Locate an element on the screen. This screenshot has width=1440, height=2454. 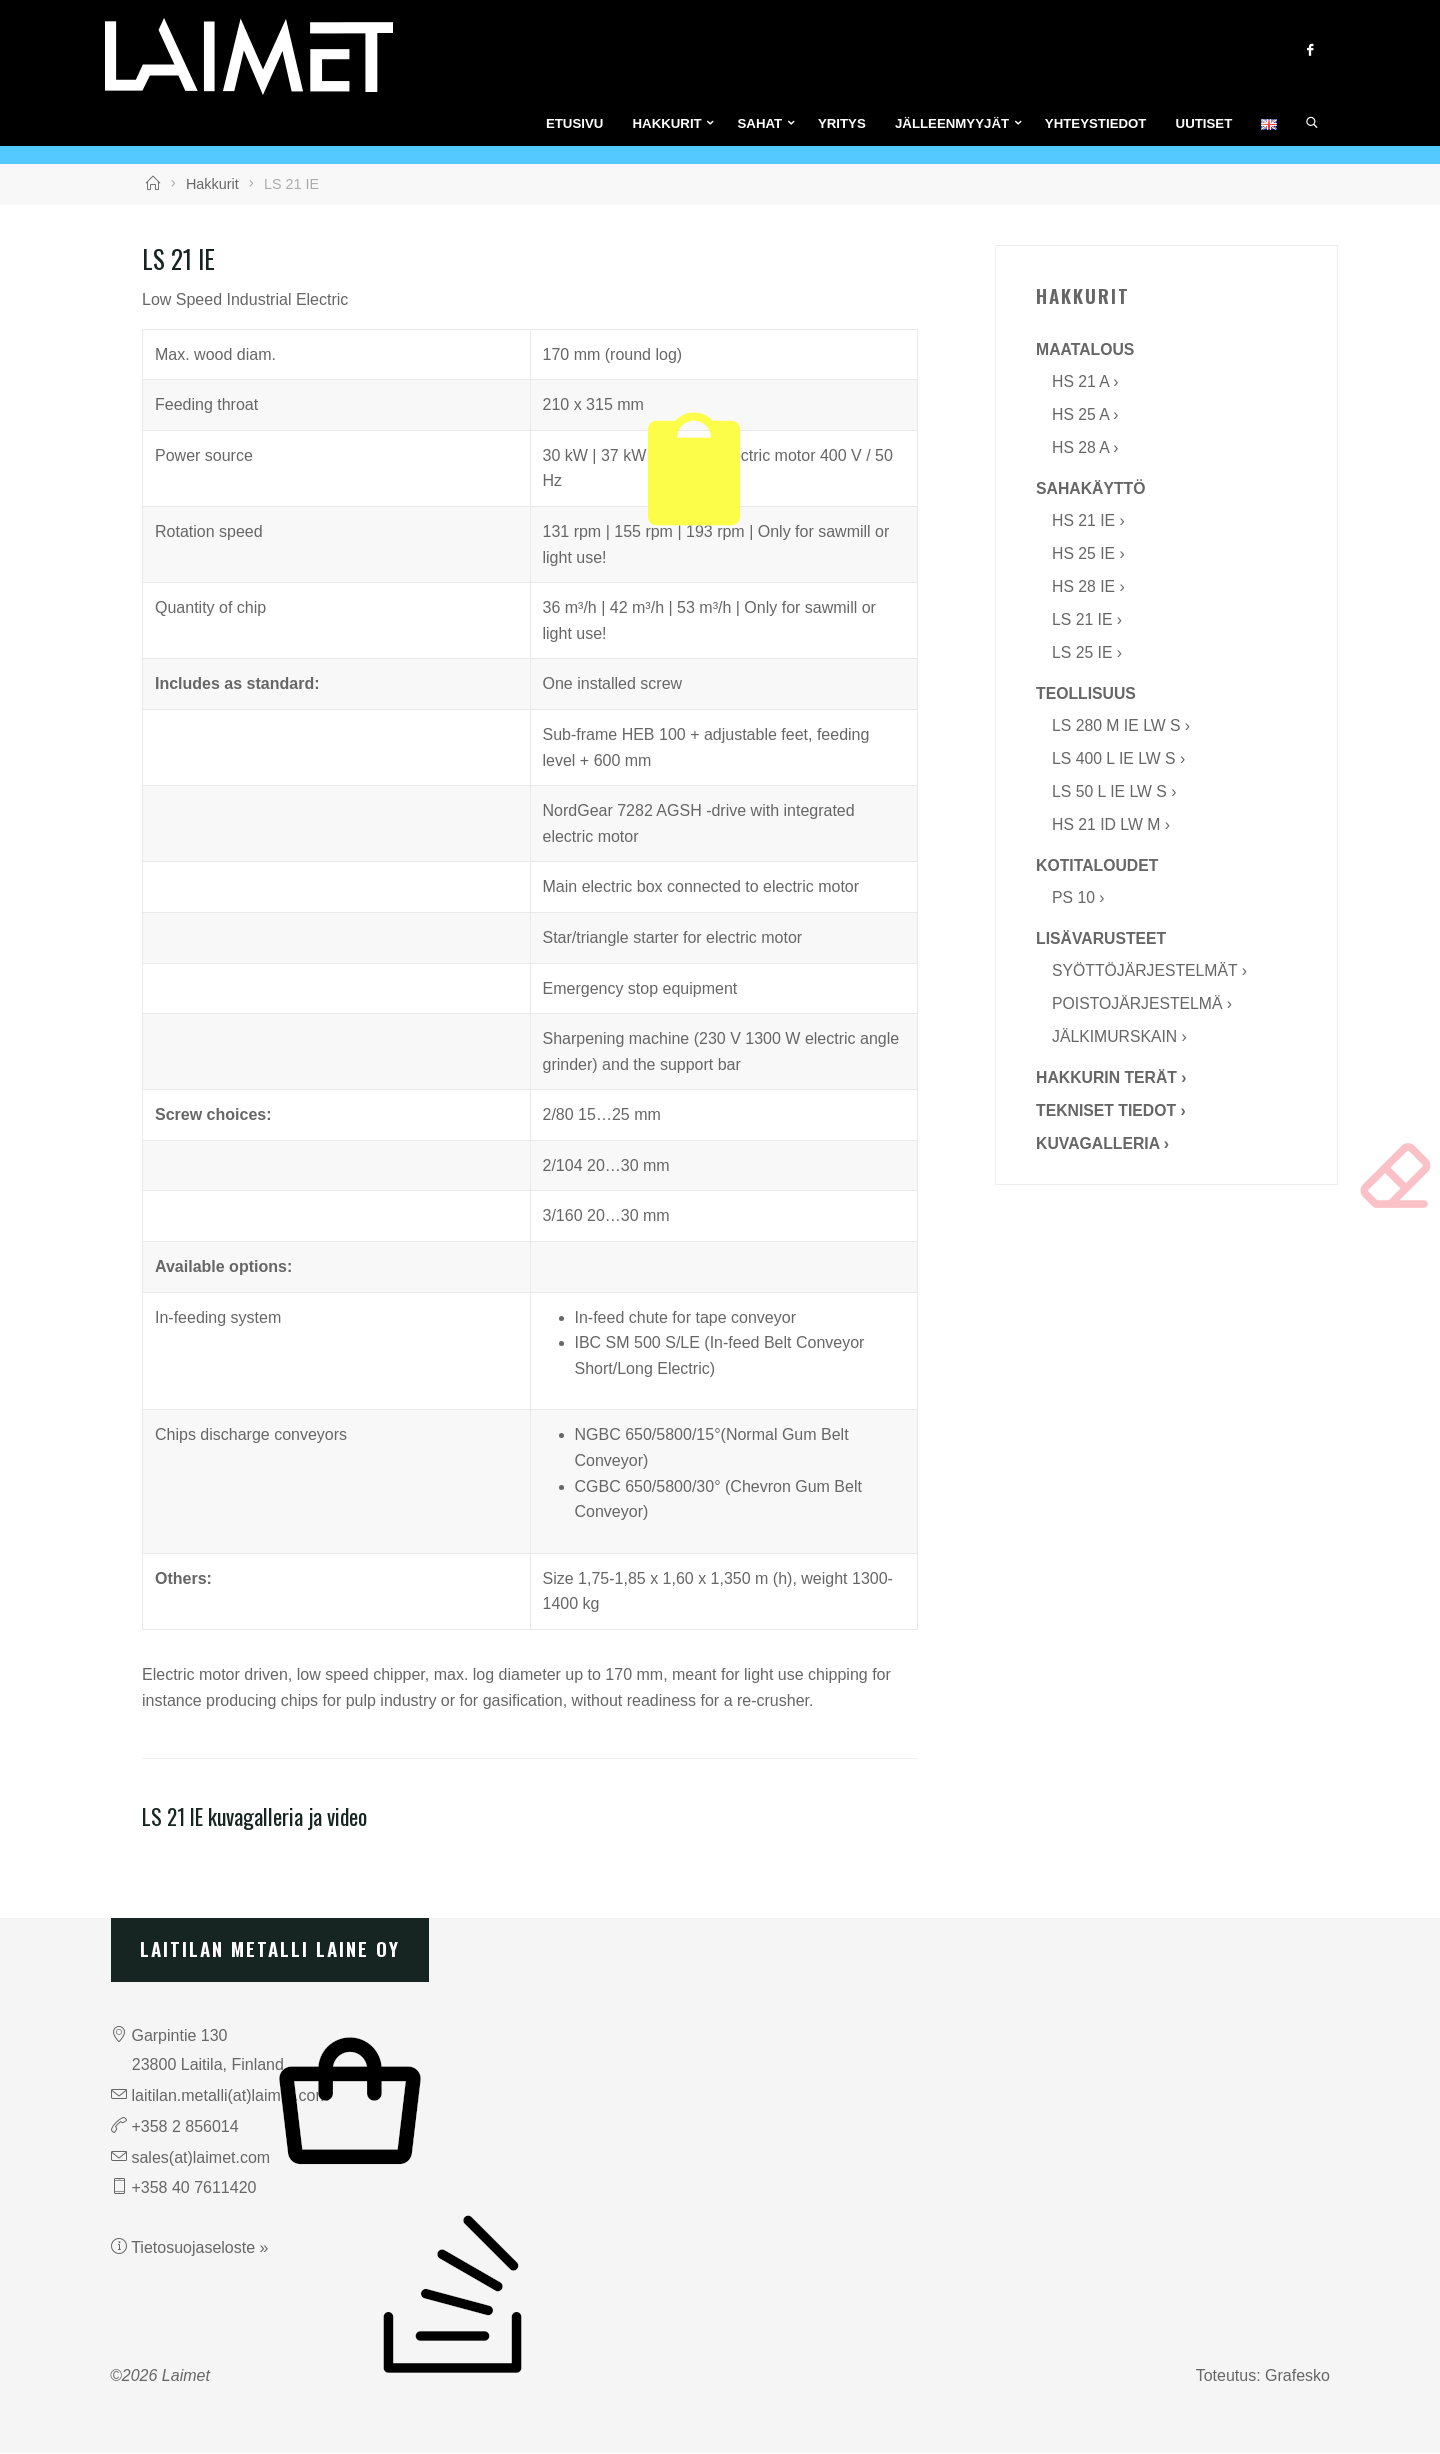
erase or clear content is located at coordinates (1395, 1175).